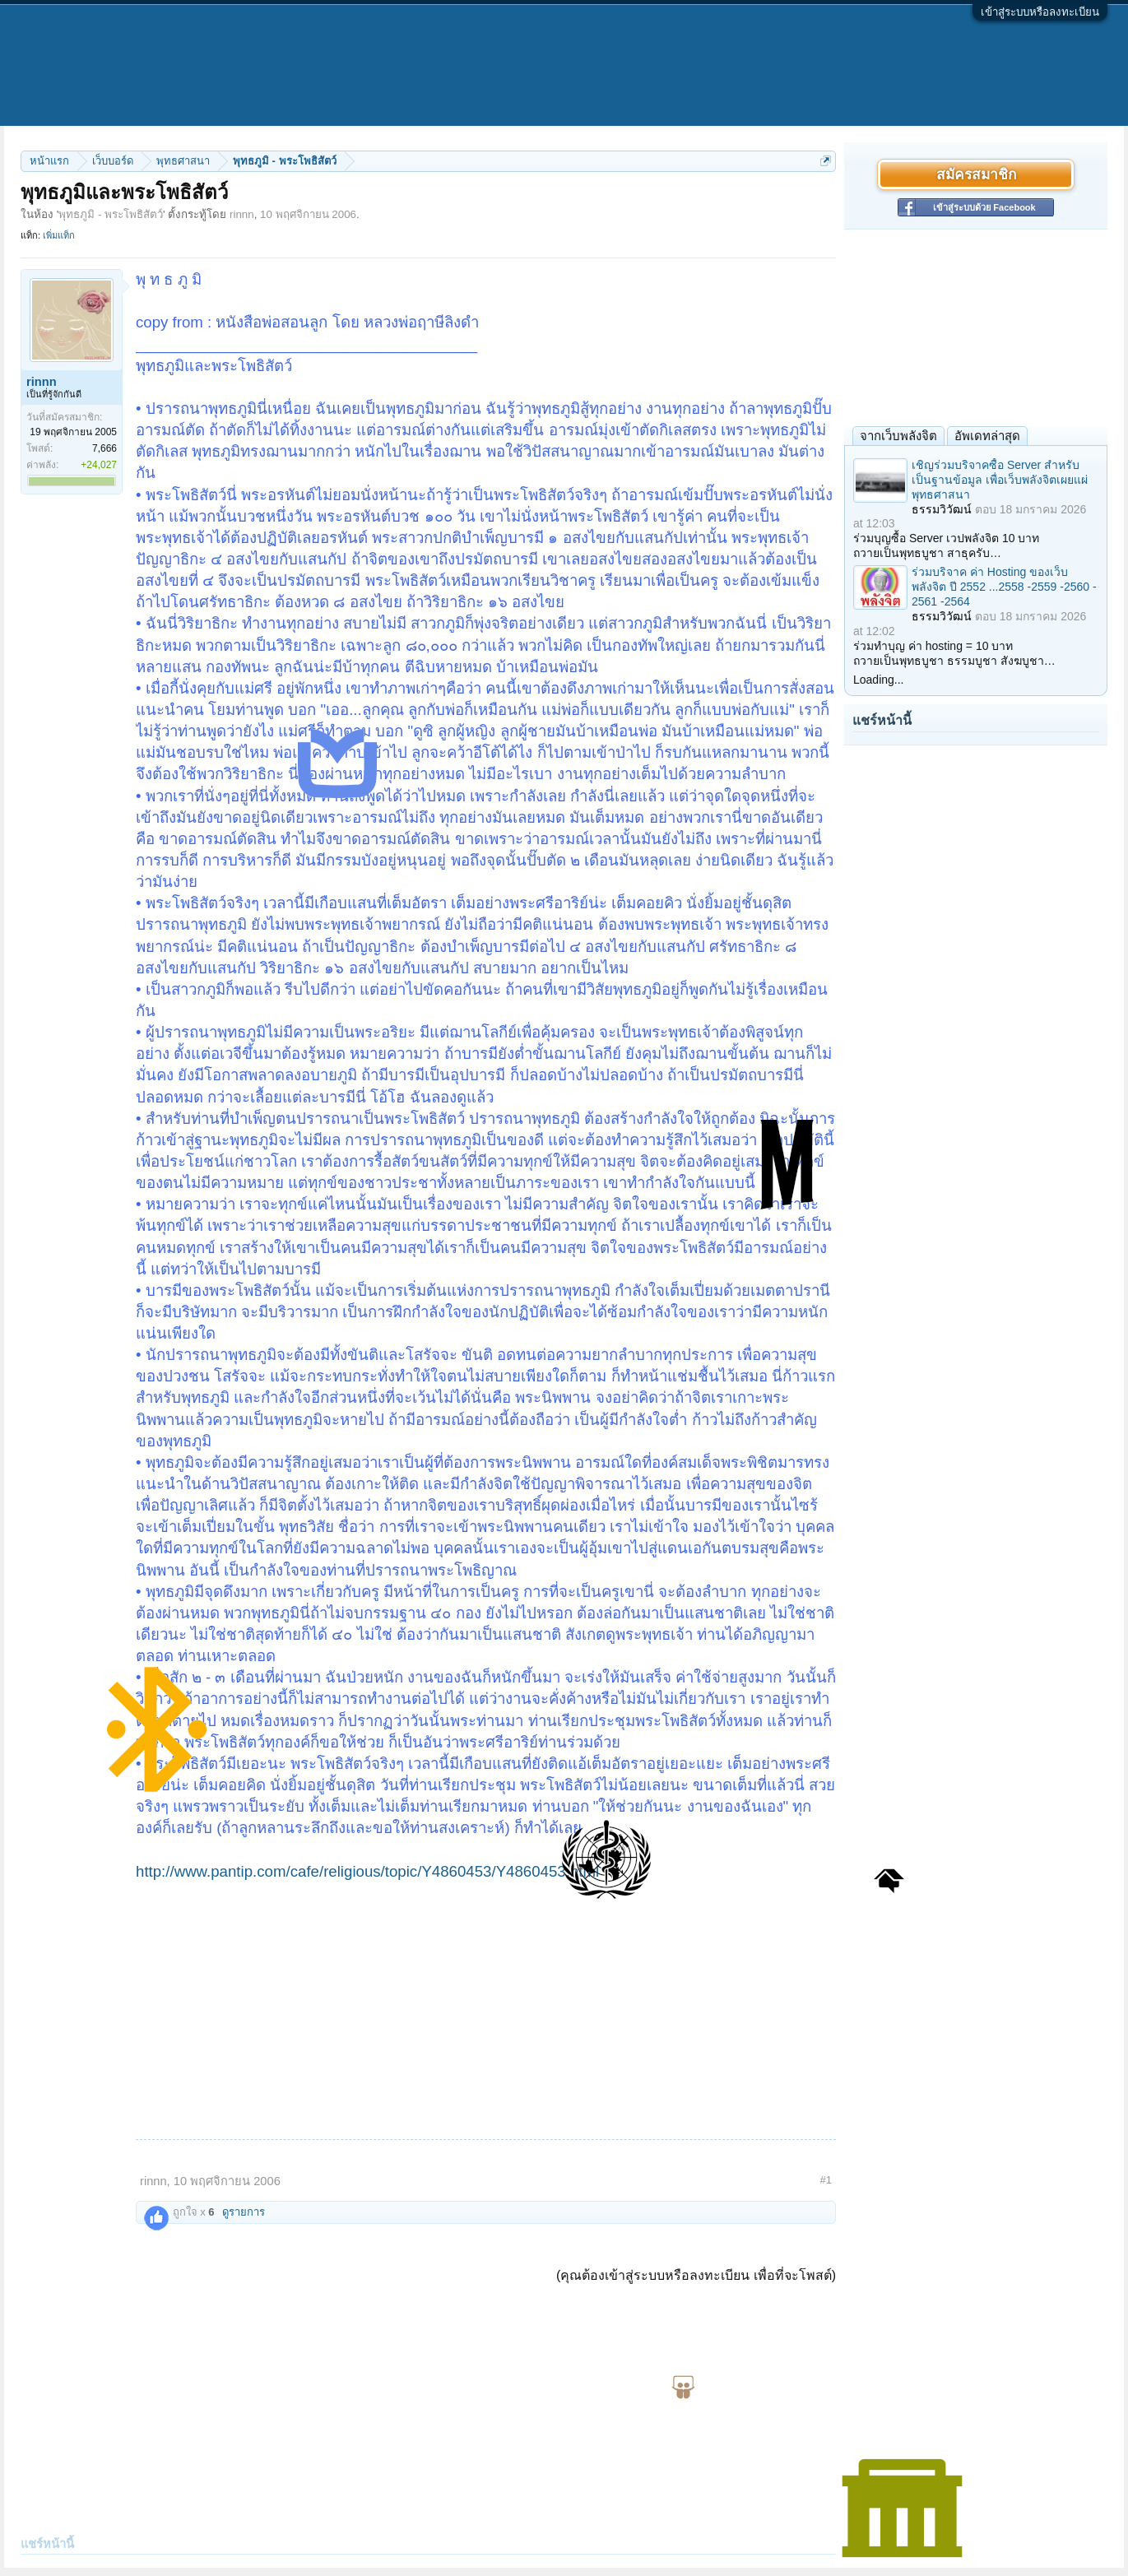 The image size is (1128, 2576). Describe the element at coordinates (683, 2387) in the screenshot. I see `open slideshare` at that location.